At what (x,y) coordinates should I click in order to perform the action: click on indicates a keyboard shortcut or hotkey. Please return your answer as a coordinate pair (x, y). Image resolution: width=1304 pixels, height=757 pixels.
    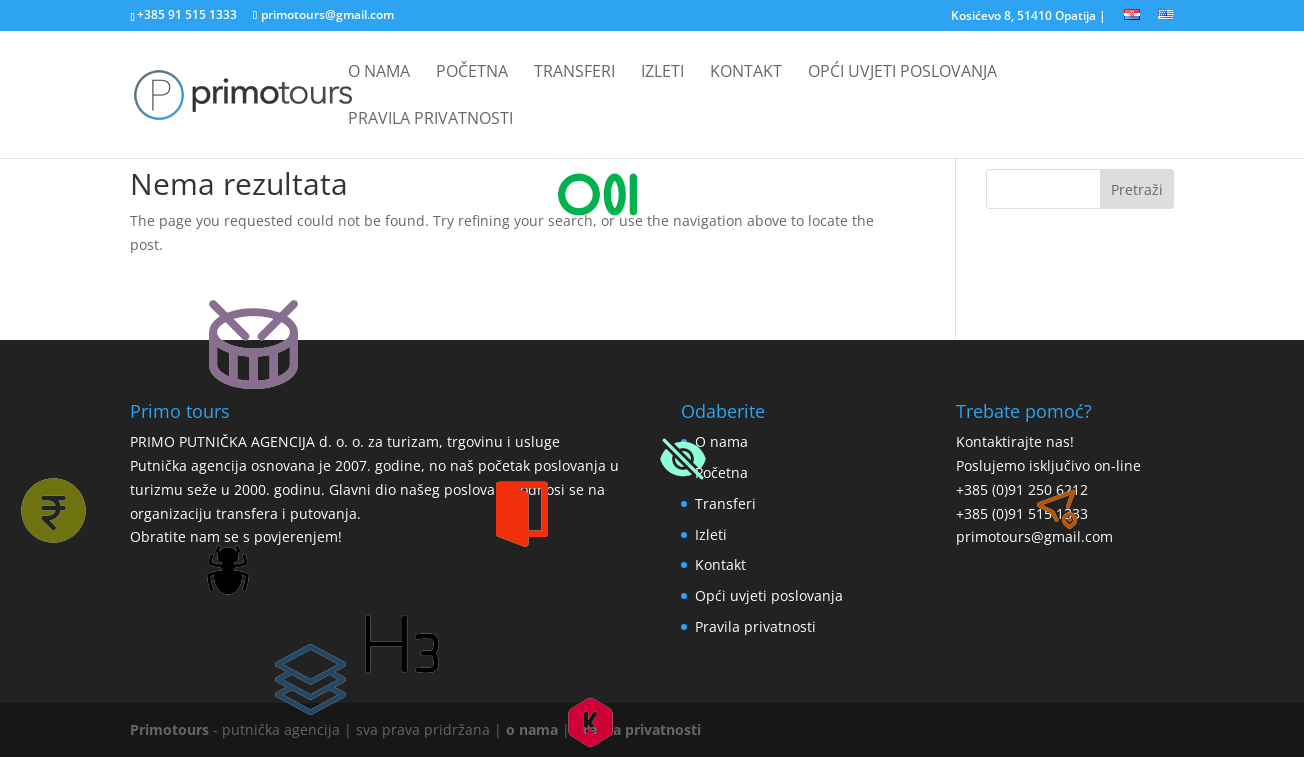
    Looking at the image, I should click on (590, 722).